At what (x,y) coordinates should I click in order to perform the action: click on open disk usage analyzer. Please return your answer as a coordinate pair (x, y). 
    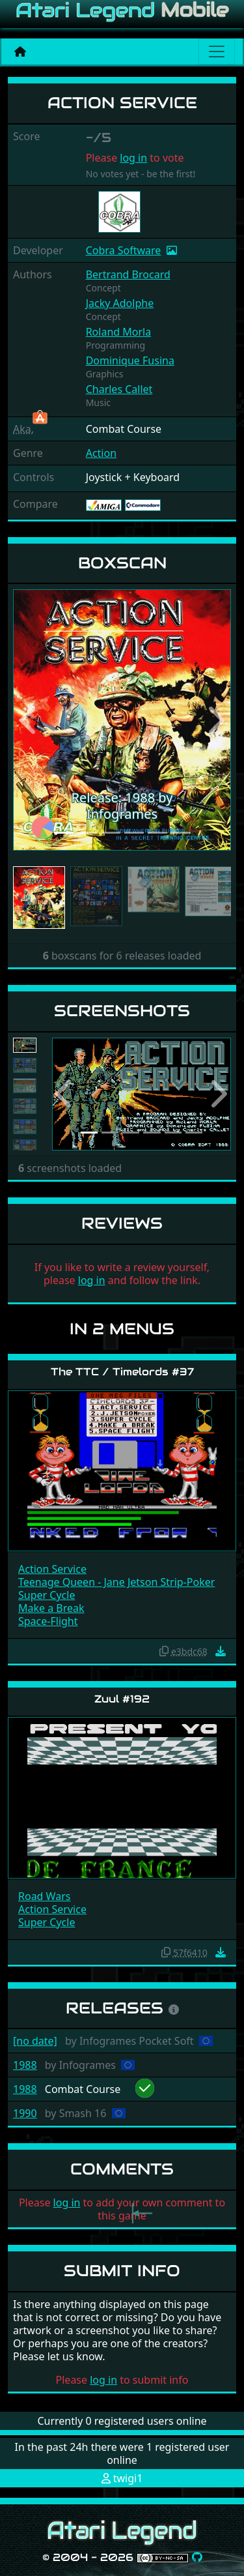
    Looking at the image, I should click on (42, 827).